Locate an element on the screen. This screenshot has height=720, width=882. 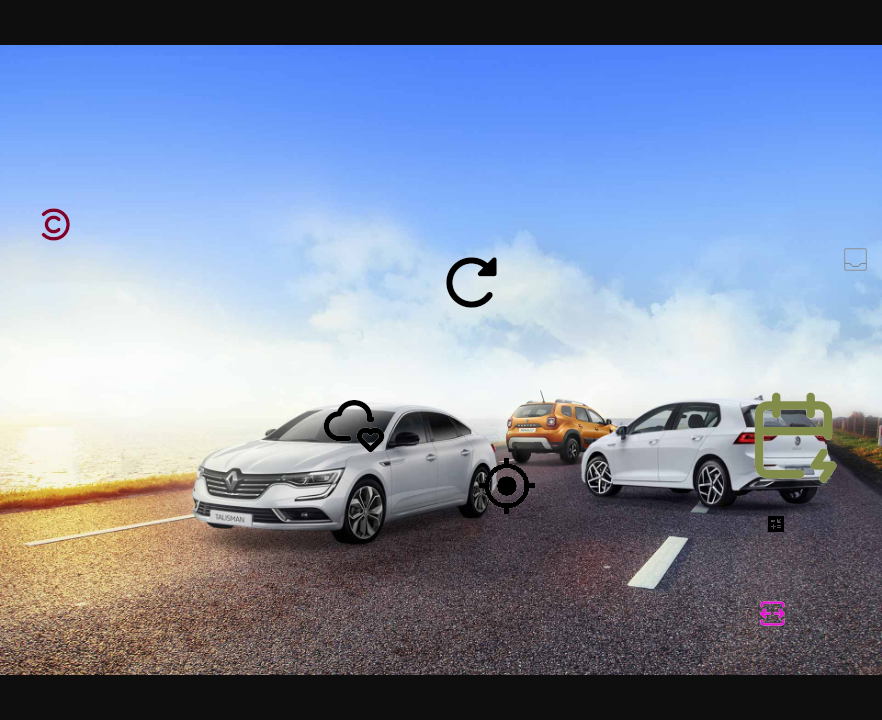
access your inbox or message tray is located at coordinates (855, 259).